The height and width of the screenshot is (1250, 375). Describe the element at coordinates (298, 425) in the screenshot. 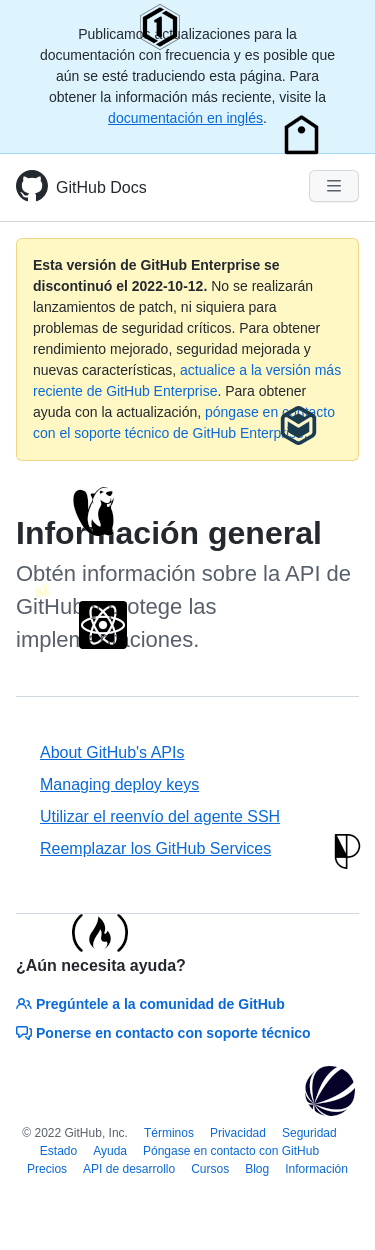

I see `metro bundler logo` at that location.